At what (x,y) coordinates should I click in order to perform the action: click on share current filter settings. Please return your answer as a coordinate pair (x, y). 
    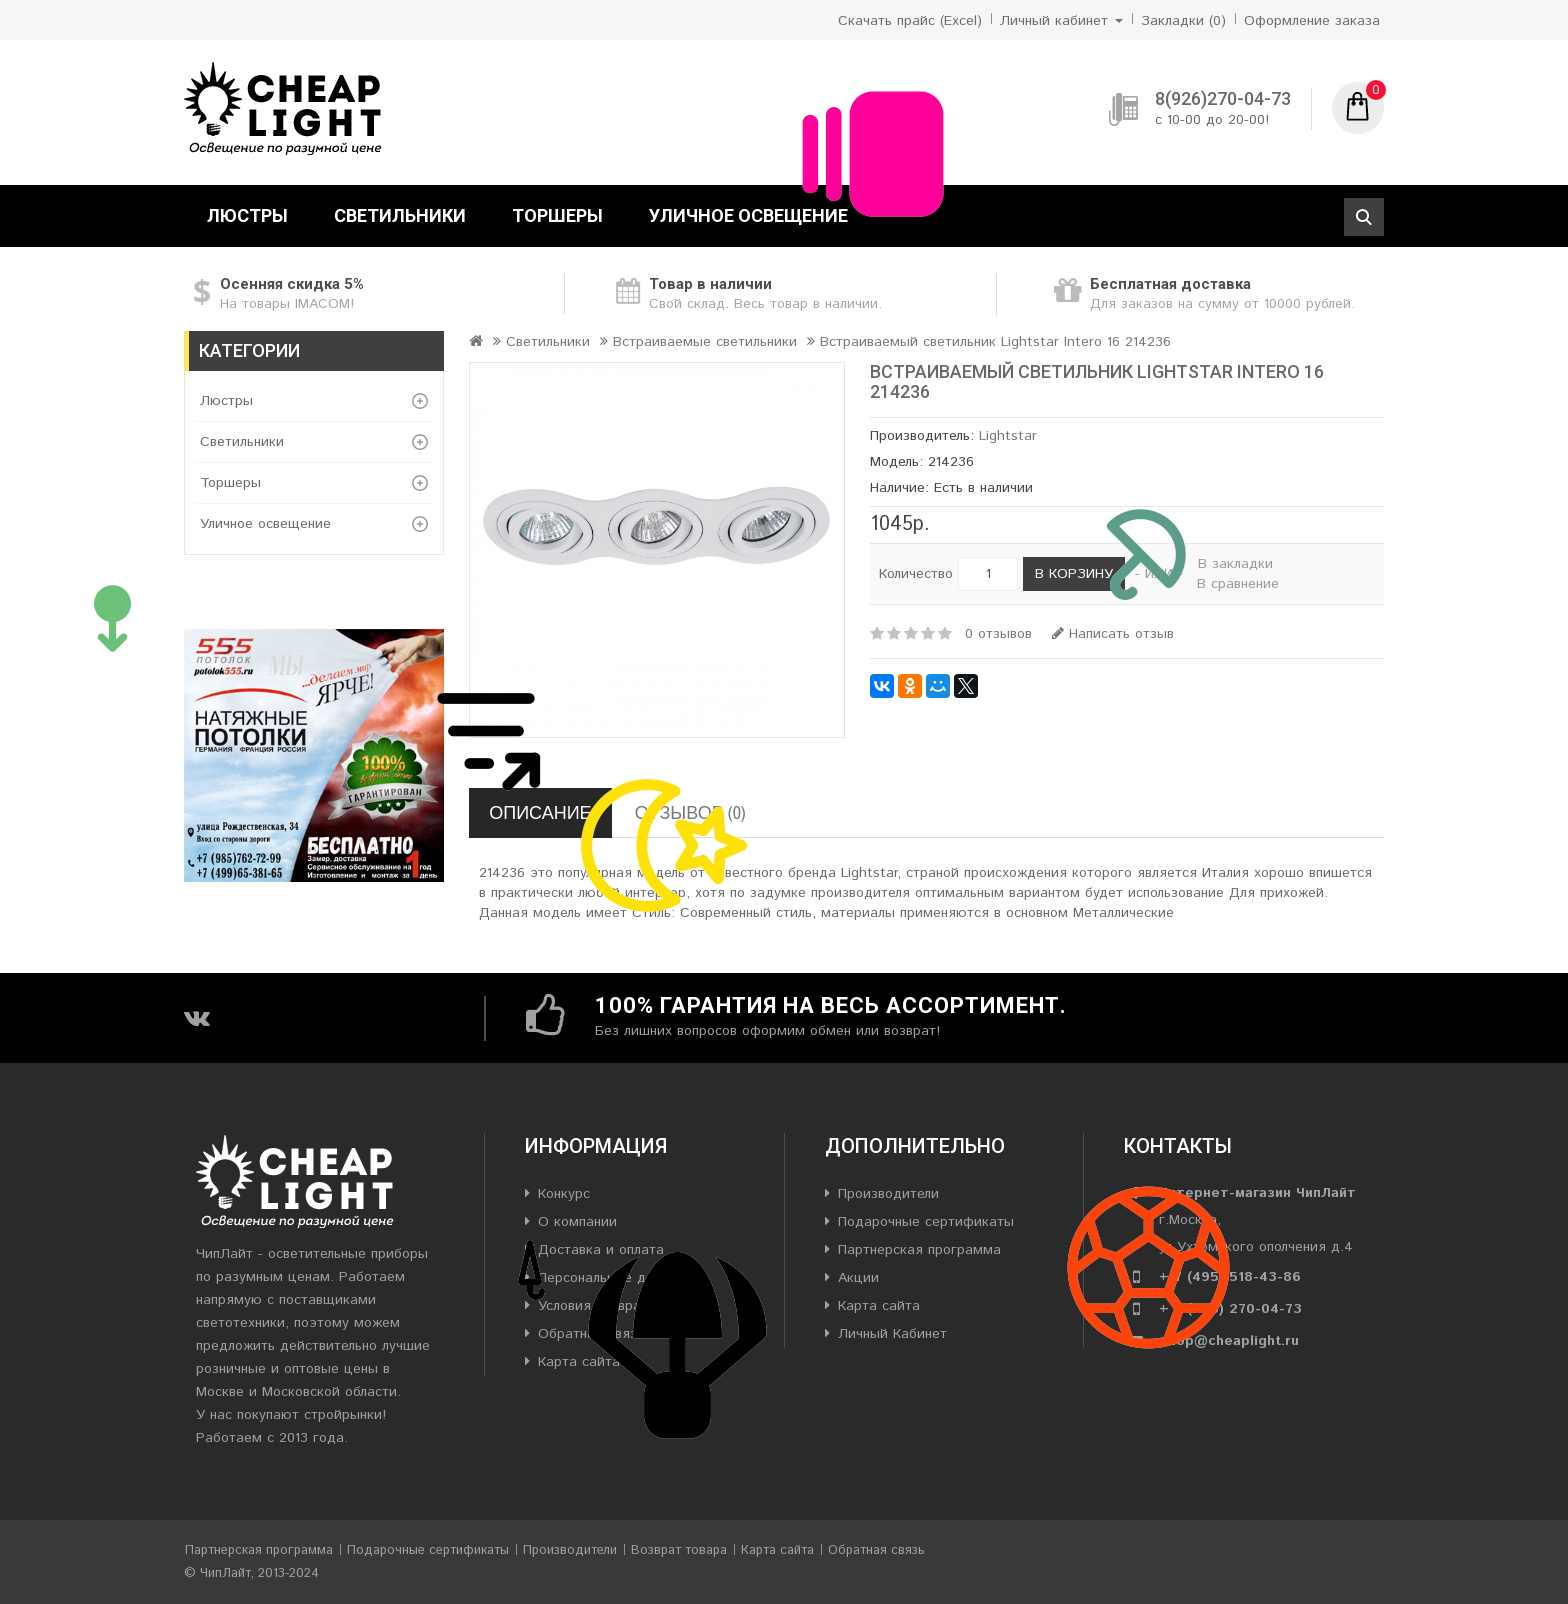
    Looking at the image, I should click on (486, 731).